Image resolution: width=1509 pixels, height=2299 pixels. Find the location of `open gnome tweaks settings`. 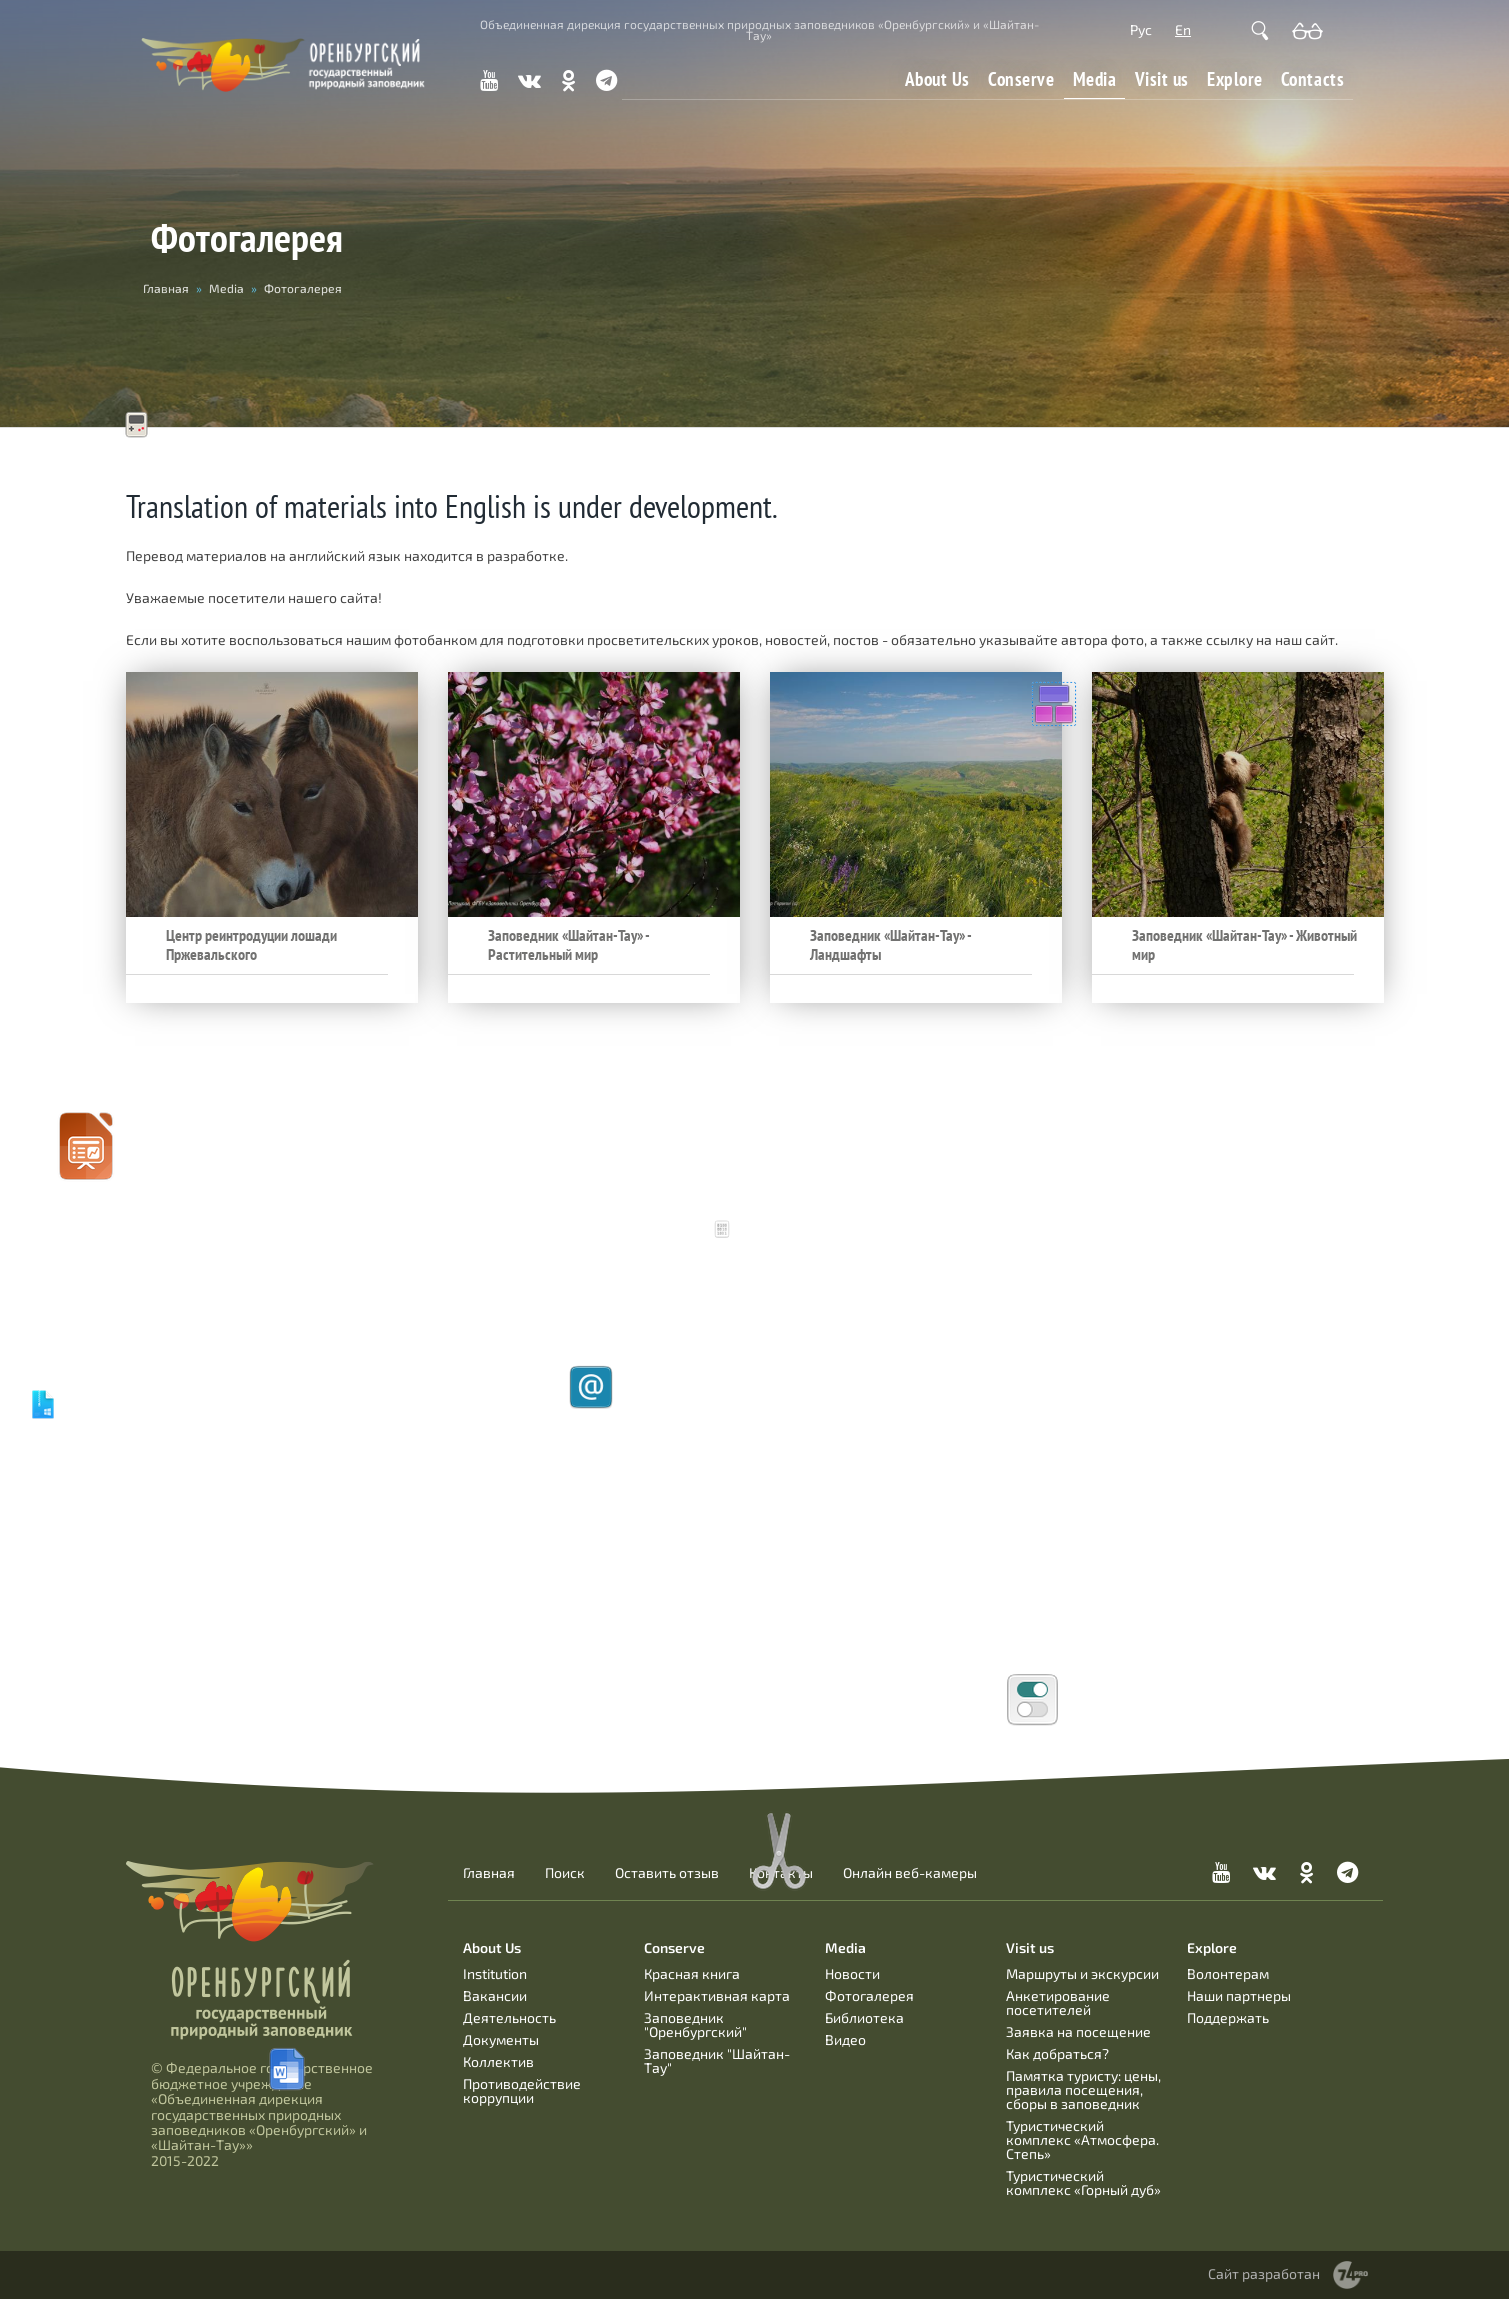

open gnome tweaks settings is located at coordinates (1032, 1699).